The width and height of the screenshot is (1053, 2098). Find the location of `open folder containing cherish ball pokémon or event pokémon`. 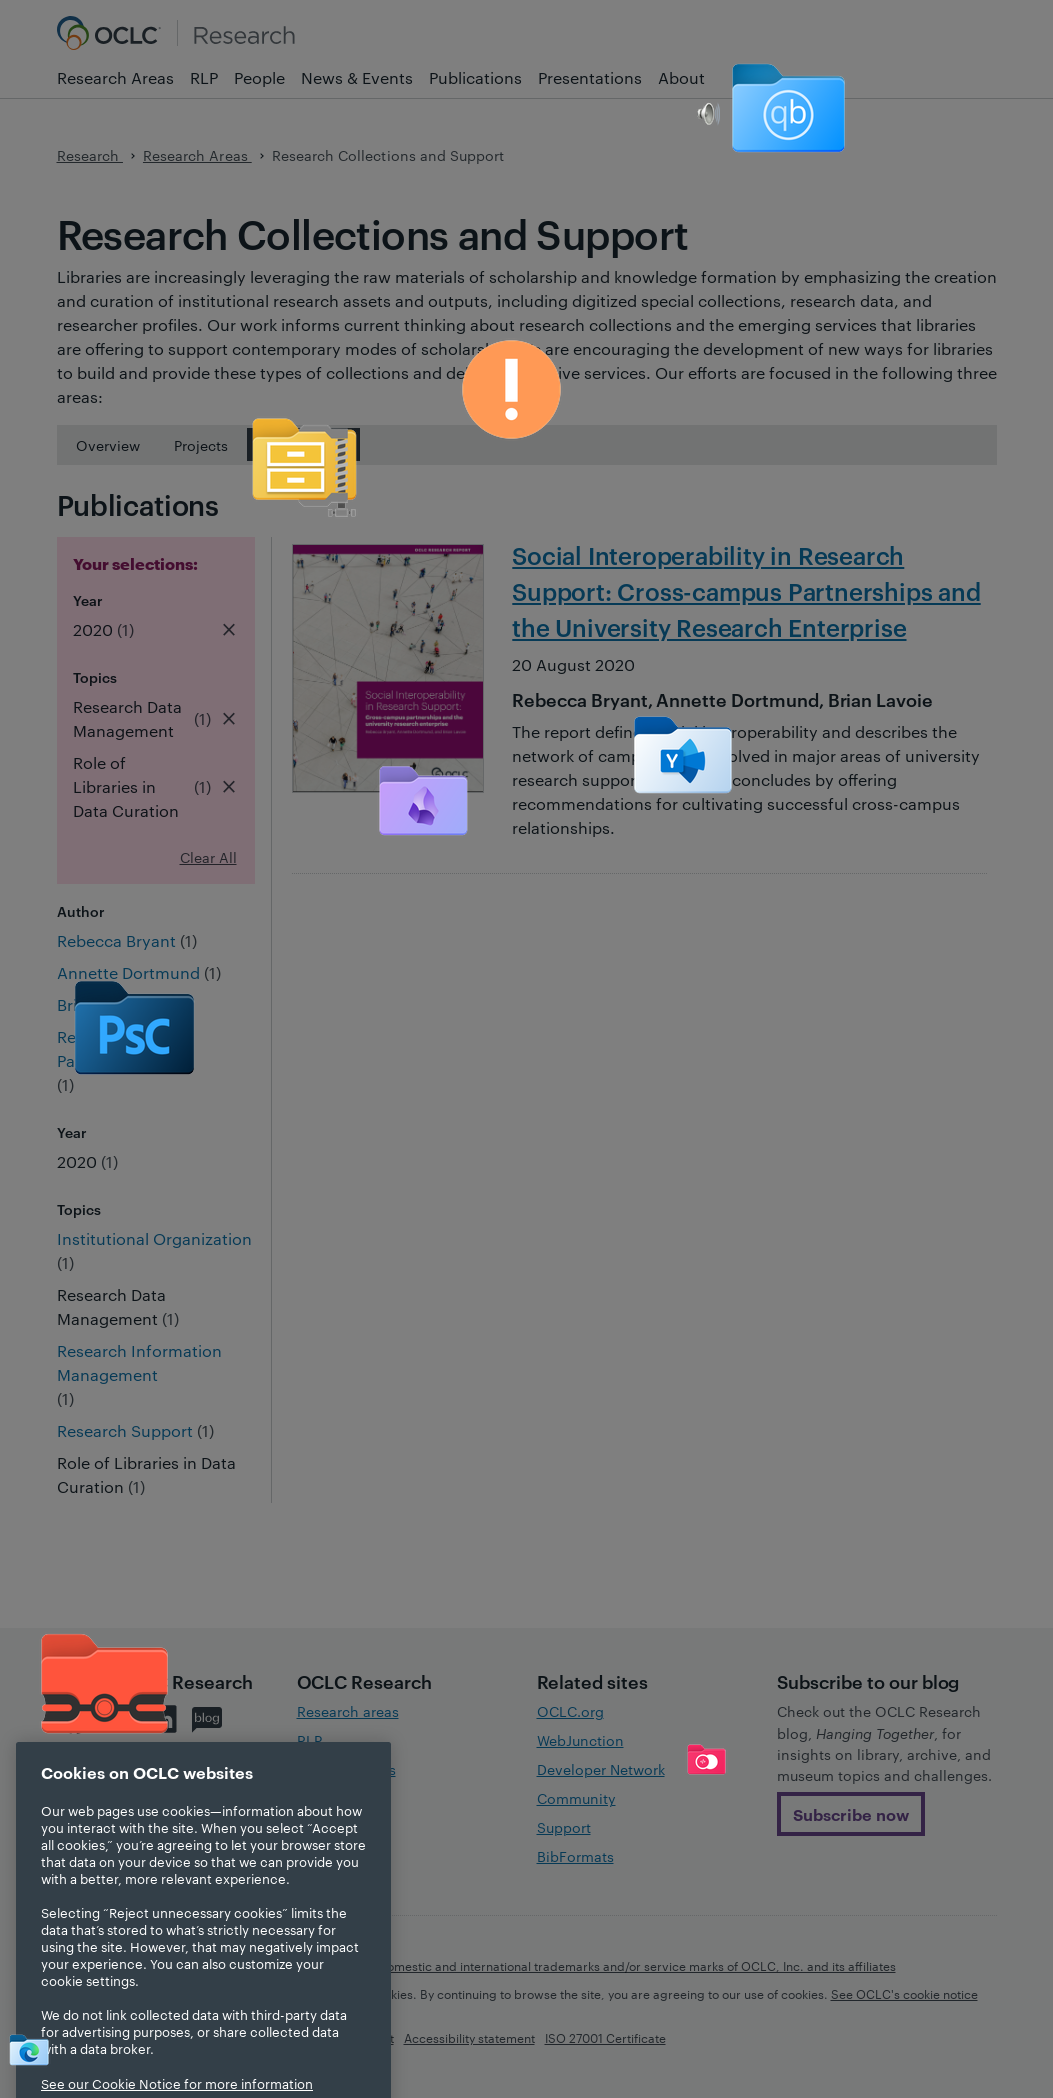

open folder containing cherish ball pokémon or event pokémon is located at coordinates (104, 1687).